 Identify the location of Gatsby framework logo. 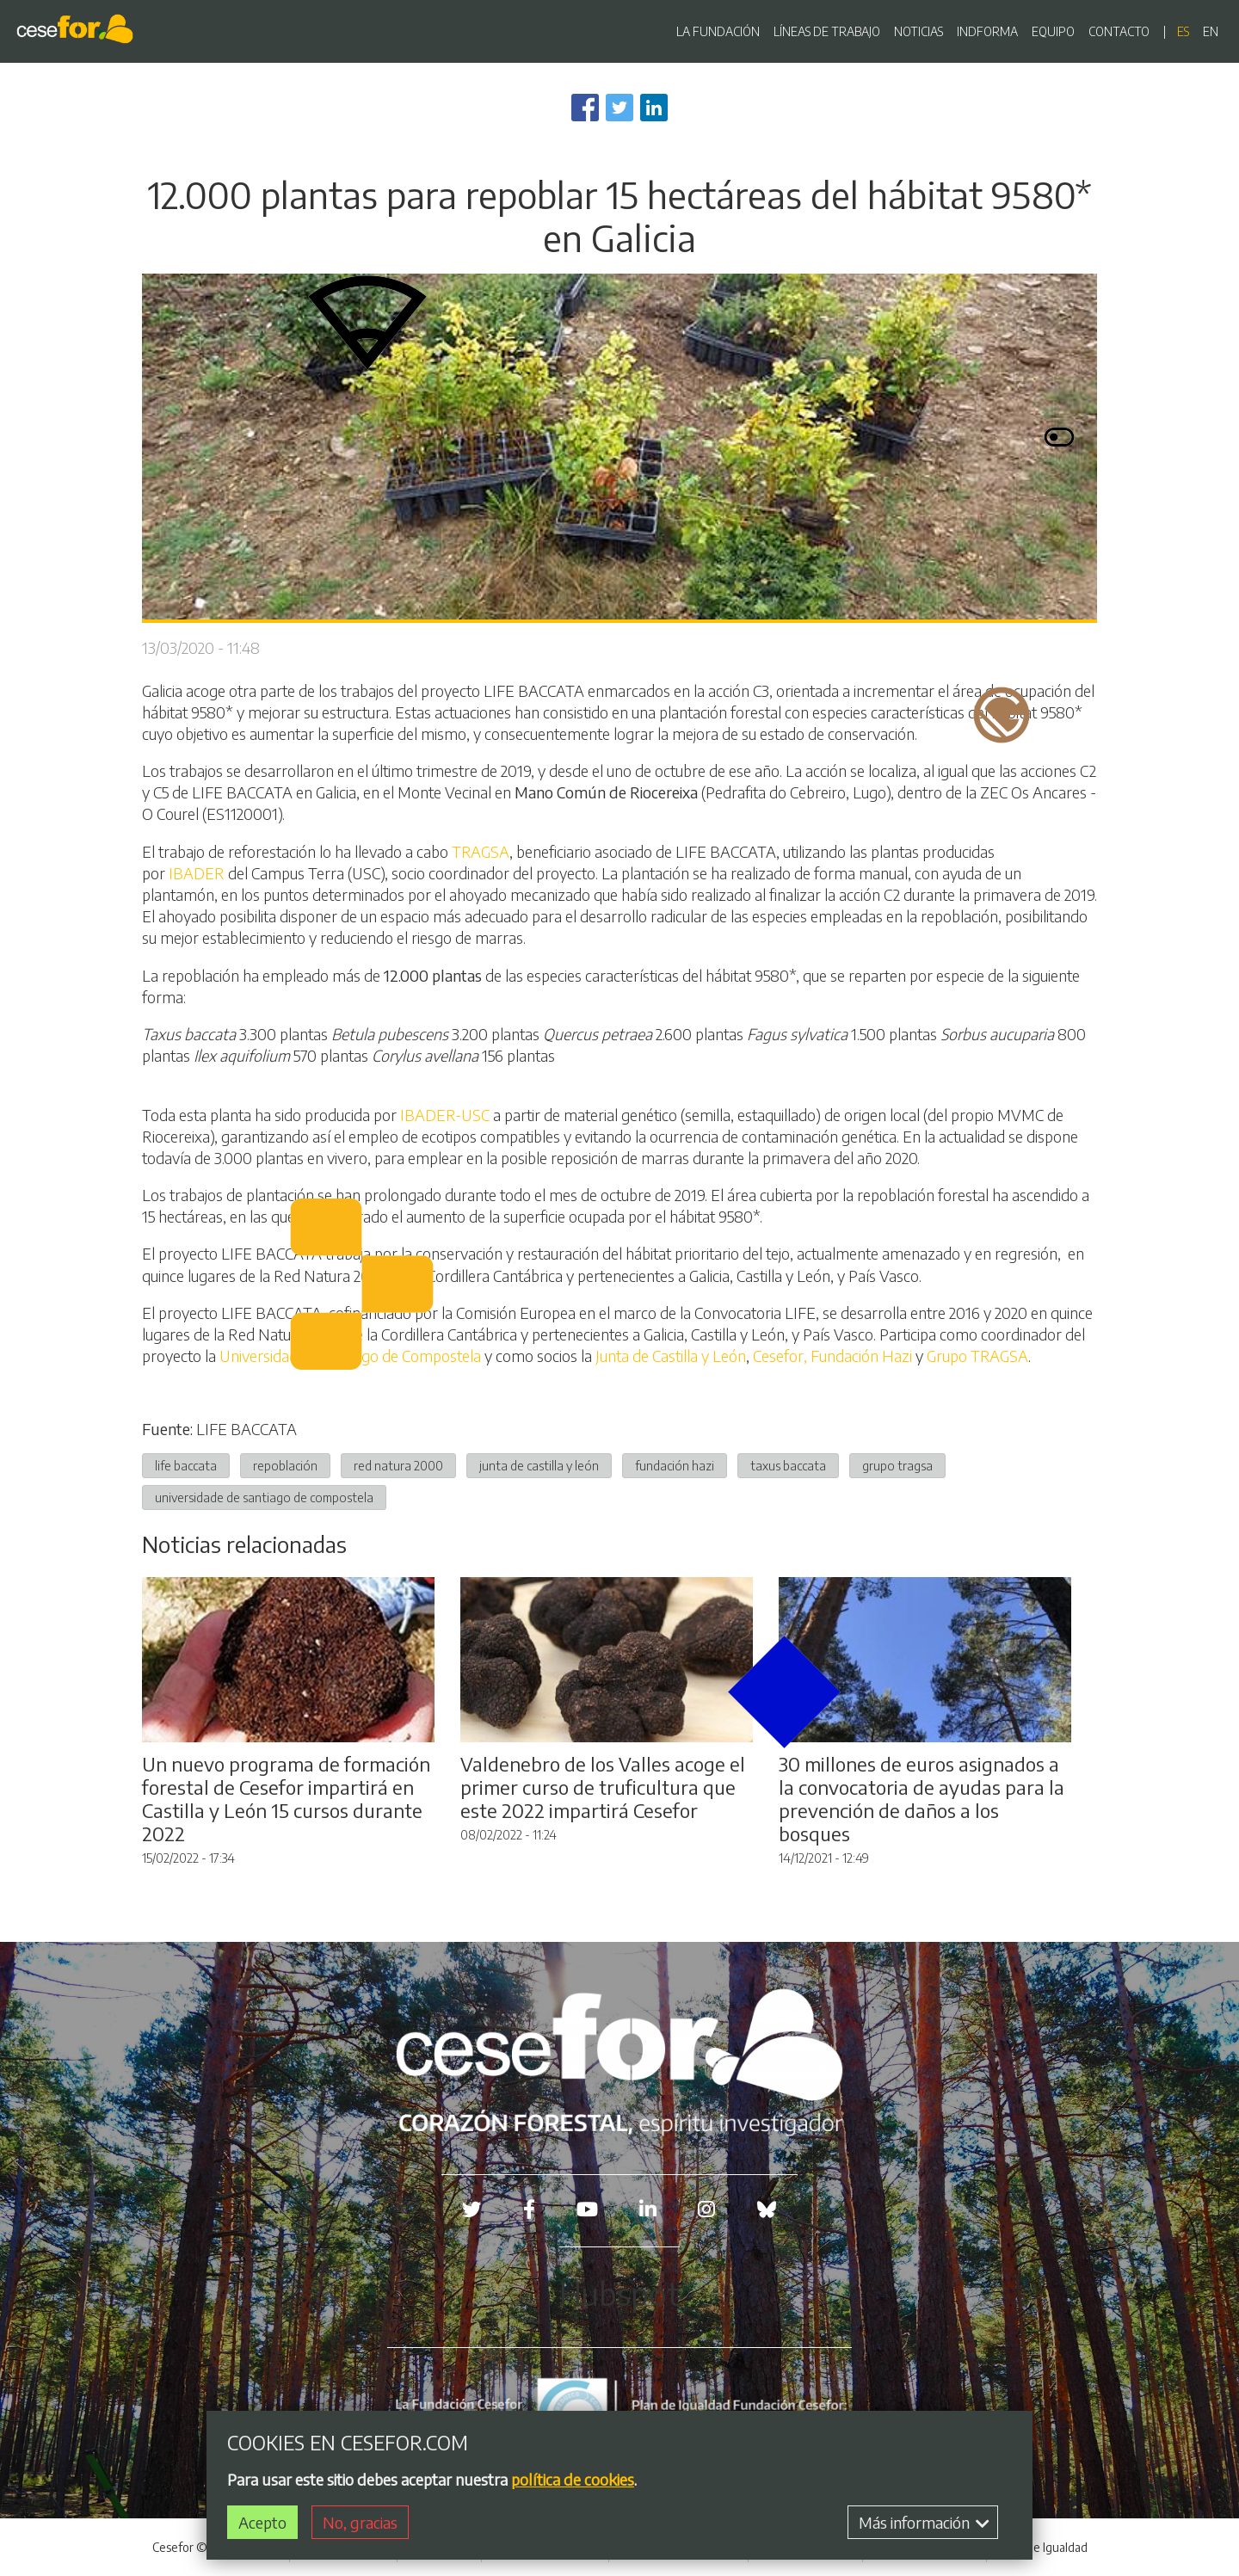
(1002, 715).